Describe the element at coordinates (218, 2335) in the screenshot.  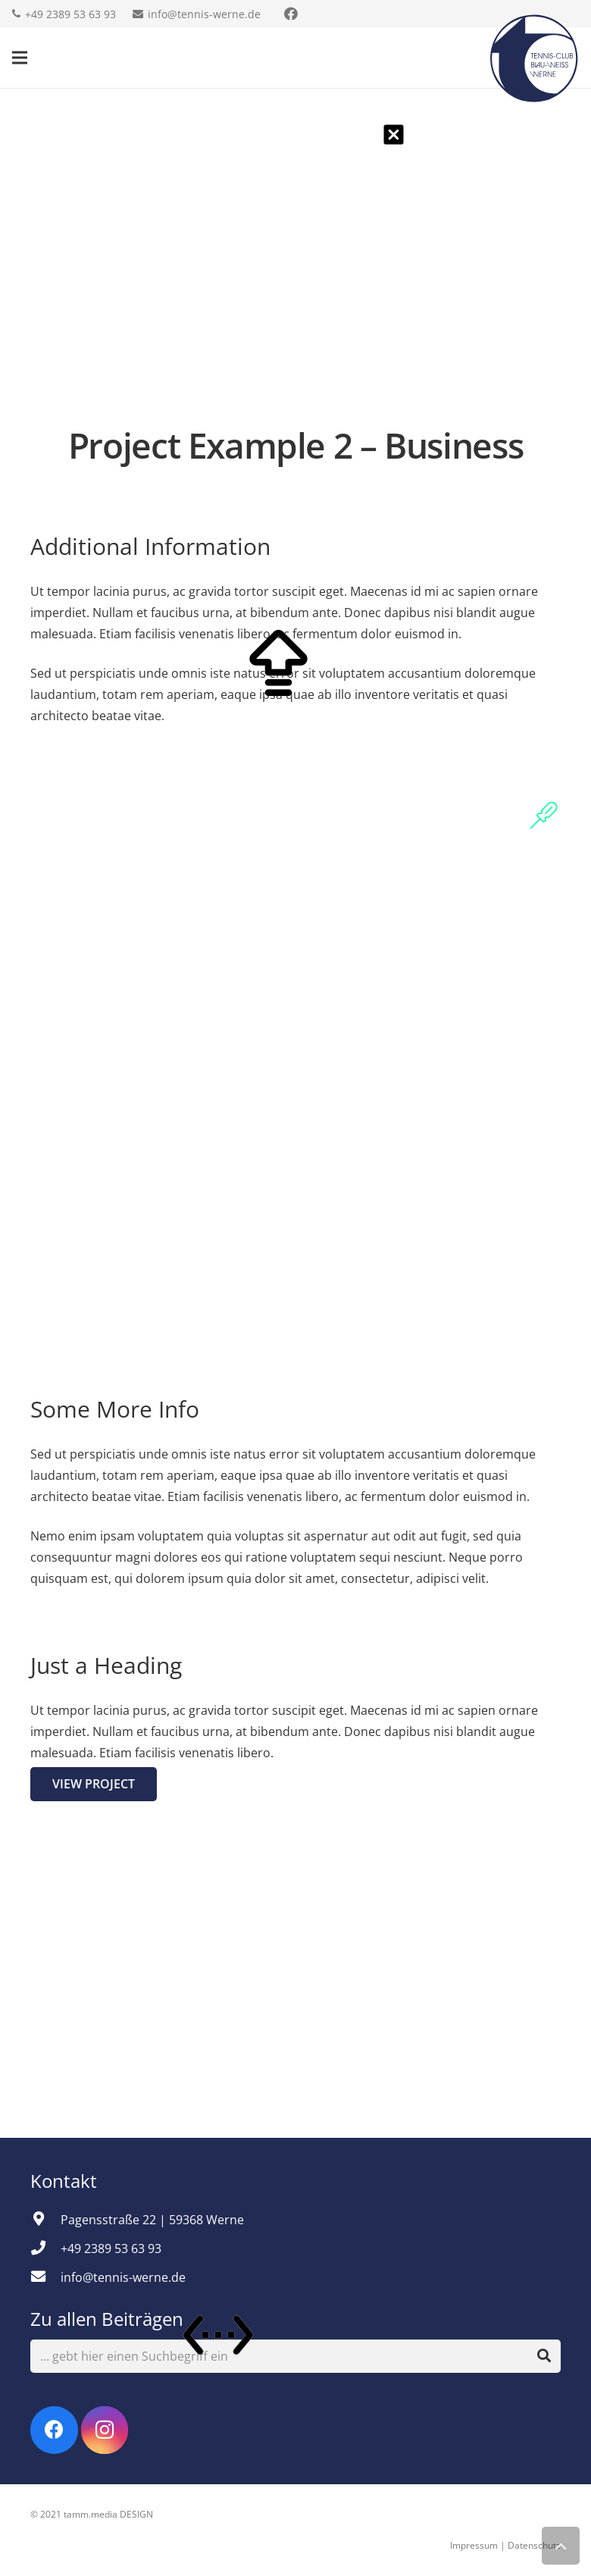
I see `configure ethernet or network connection settings` at that location.